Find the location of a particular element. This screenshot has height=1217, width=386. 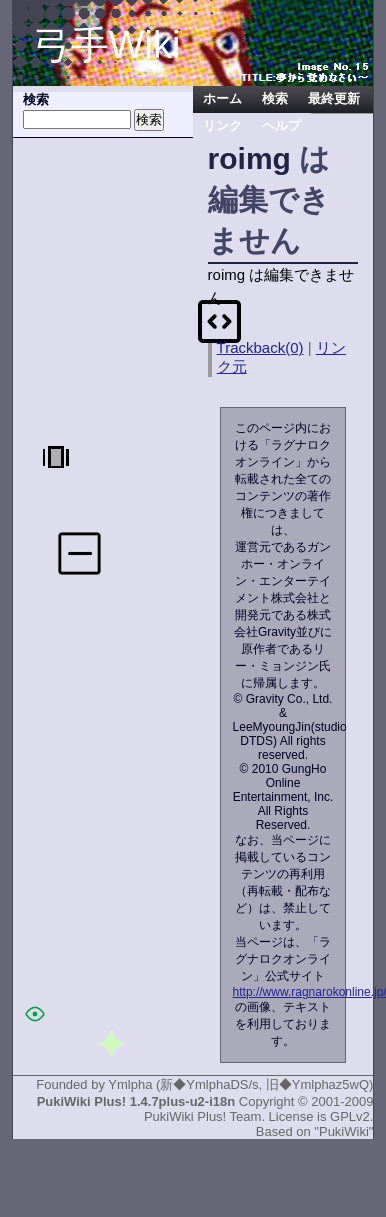

view stories or sequential content is located at coordinates (56, 458).